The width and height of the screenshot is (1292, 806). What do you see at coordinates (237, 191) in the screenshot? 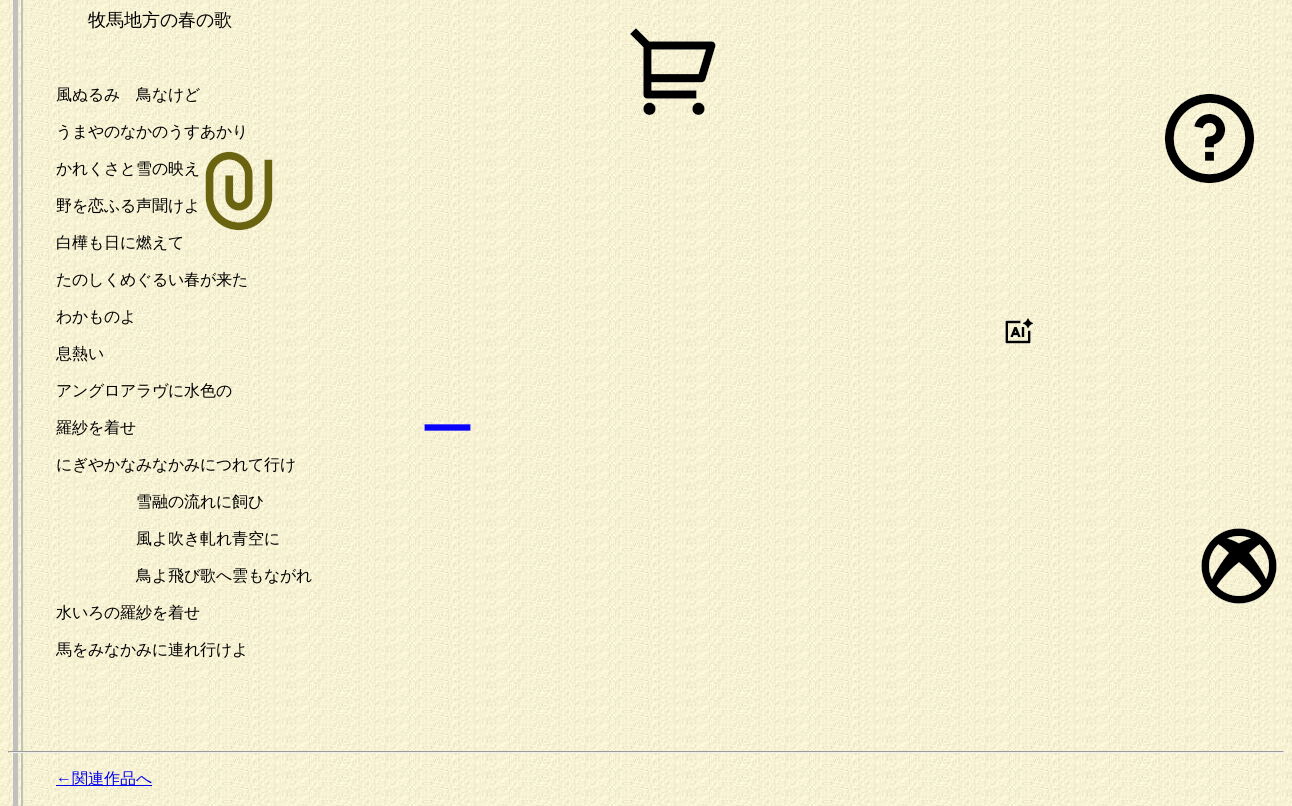
I see `attach a file to your message` at bounding box center [237, 191].